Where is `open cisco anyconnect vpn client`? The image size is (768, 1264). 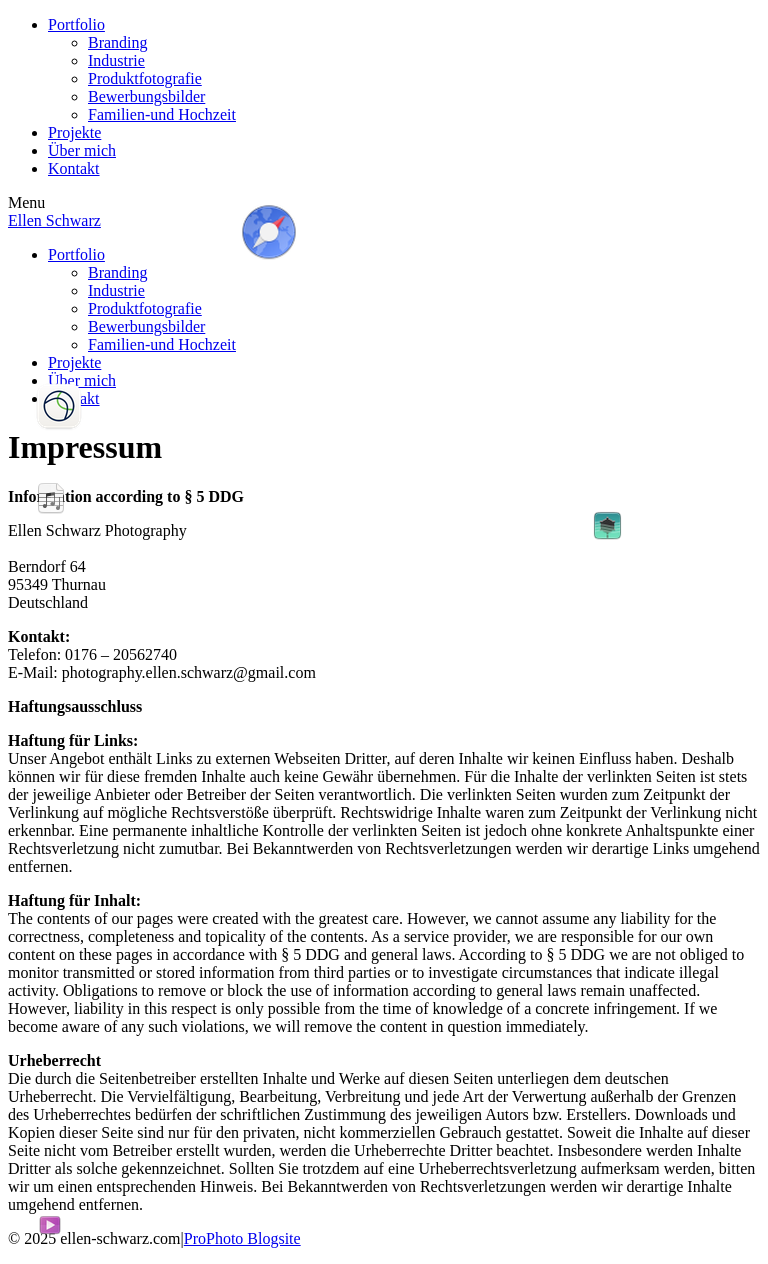
open cisco anyconnect vpn client is located at coordinates (59, 406).